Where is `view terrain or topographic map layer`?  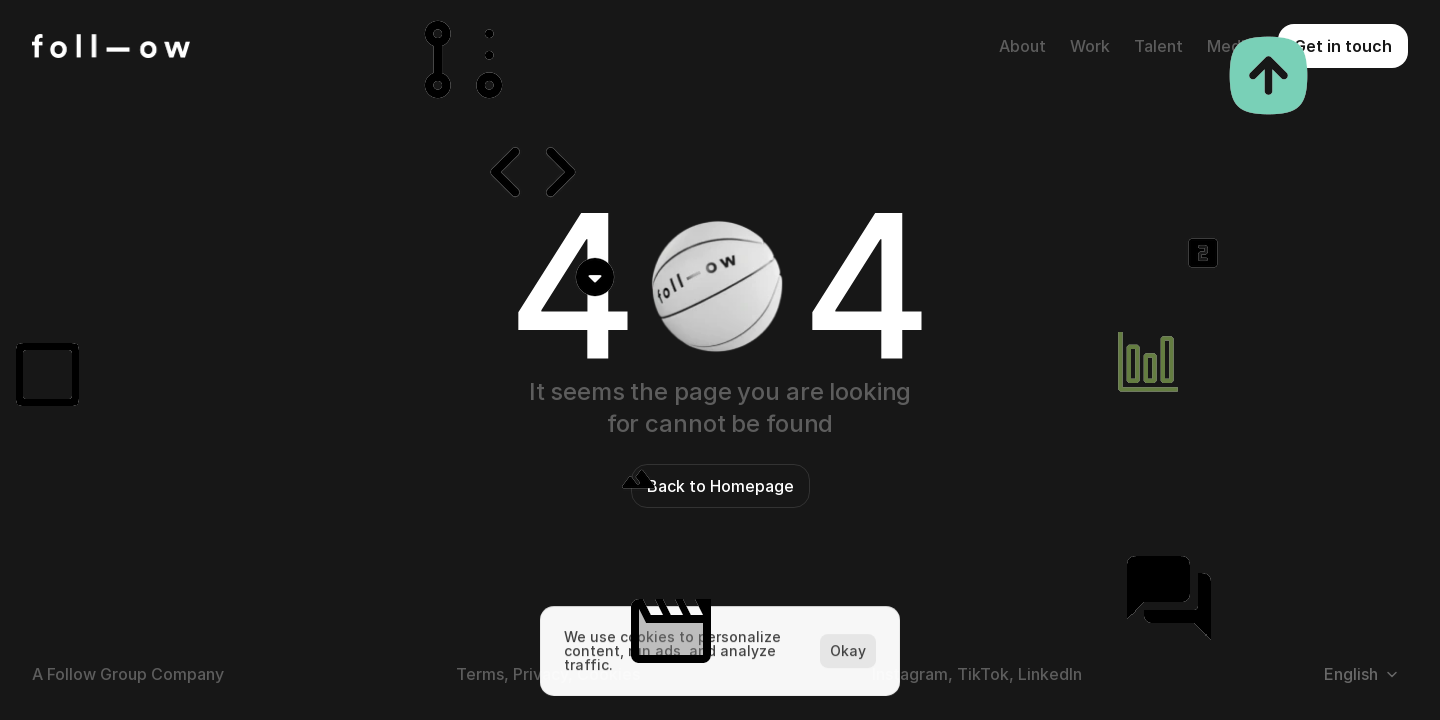 view terrain or topographic map layer is located at coordinates (638, 478).